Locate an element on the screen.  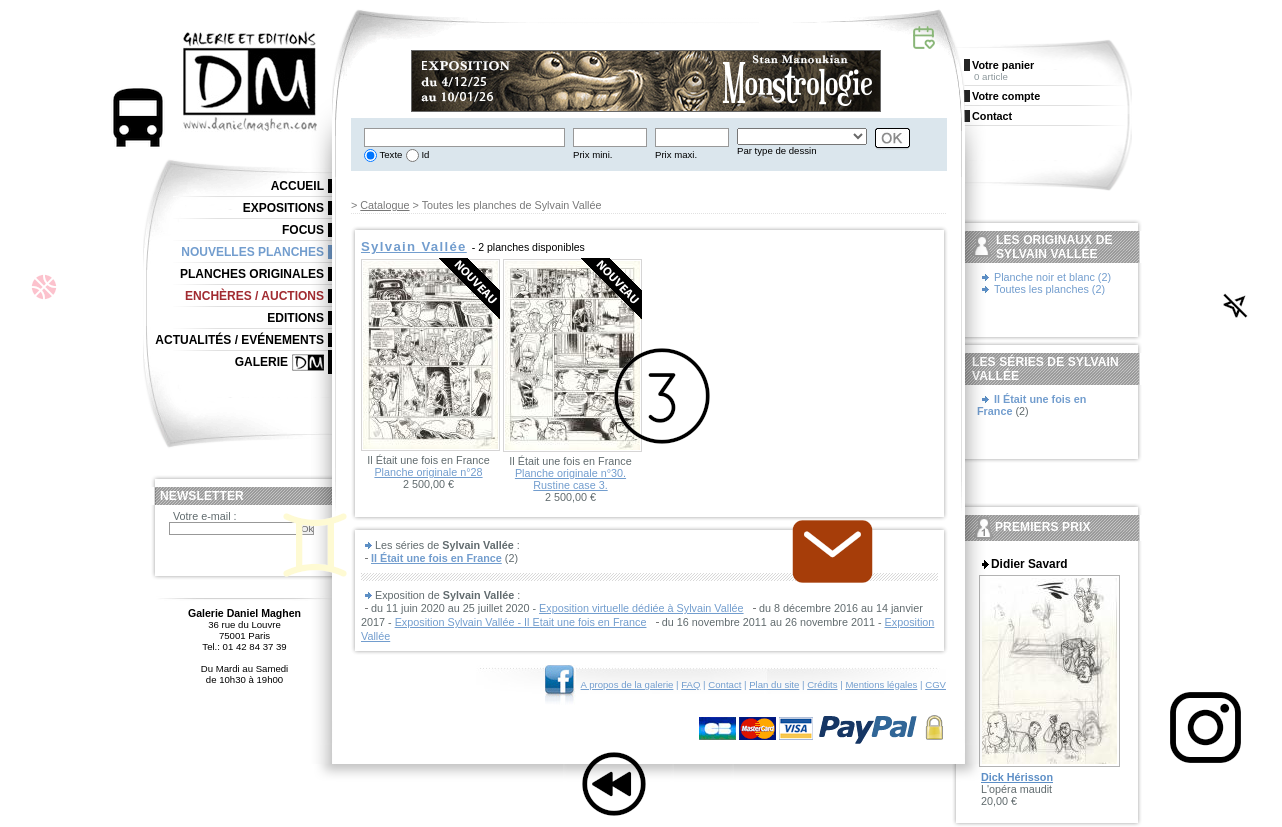
open instagram app is located at coordinates (1205, 727).